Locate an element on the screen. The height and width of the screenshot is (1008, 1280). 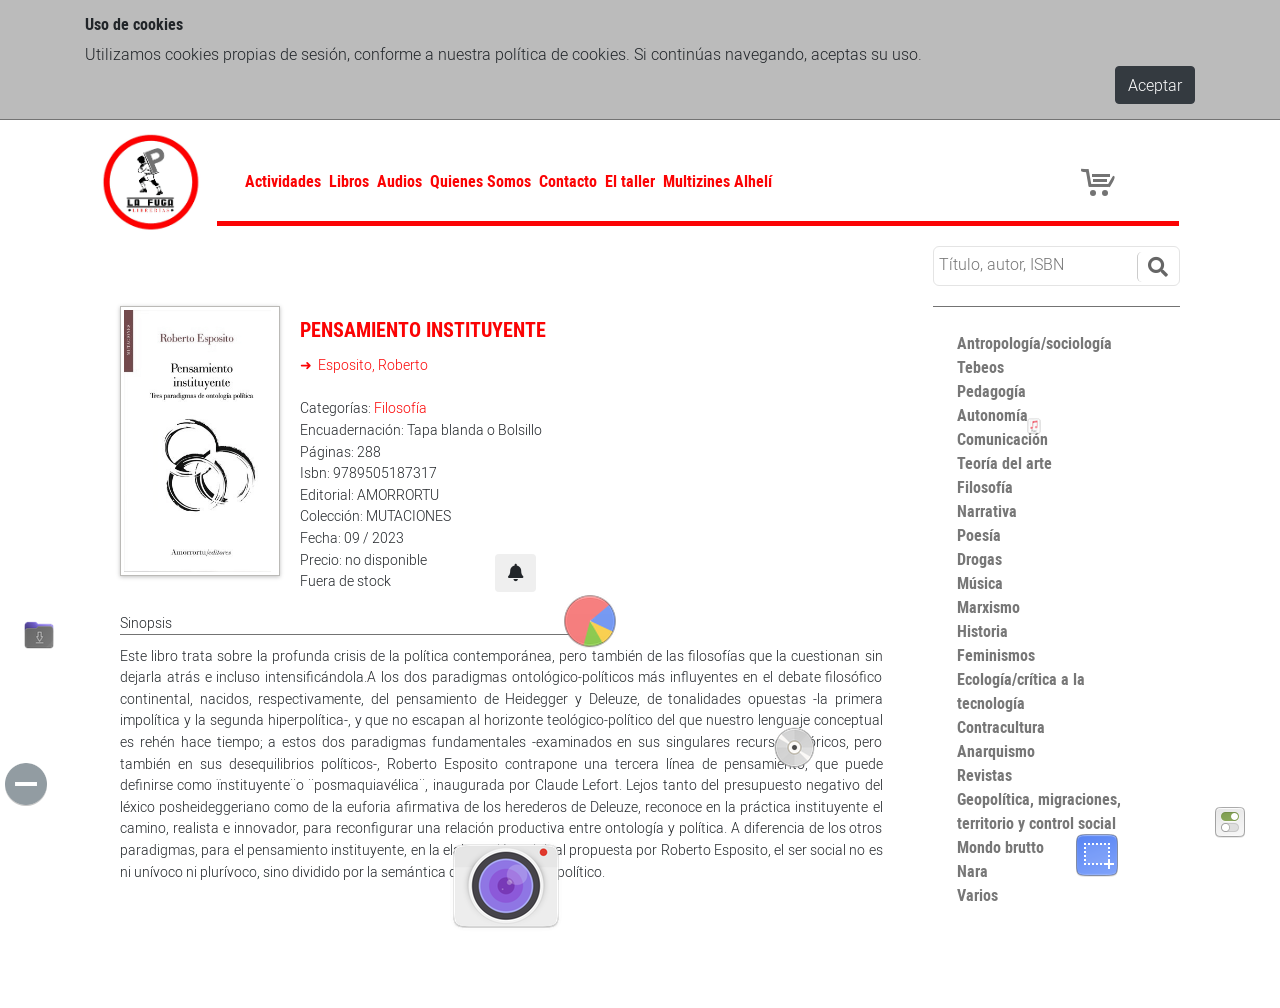
open gnome tweaks settings is located at coordinates (1230, 822).